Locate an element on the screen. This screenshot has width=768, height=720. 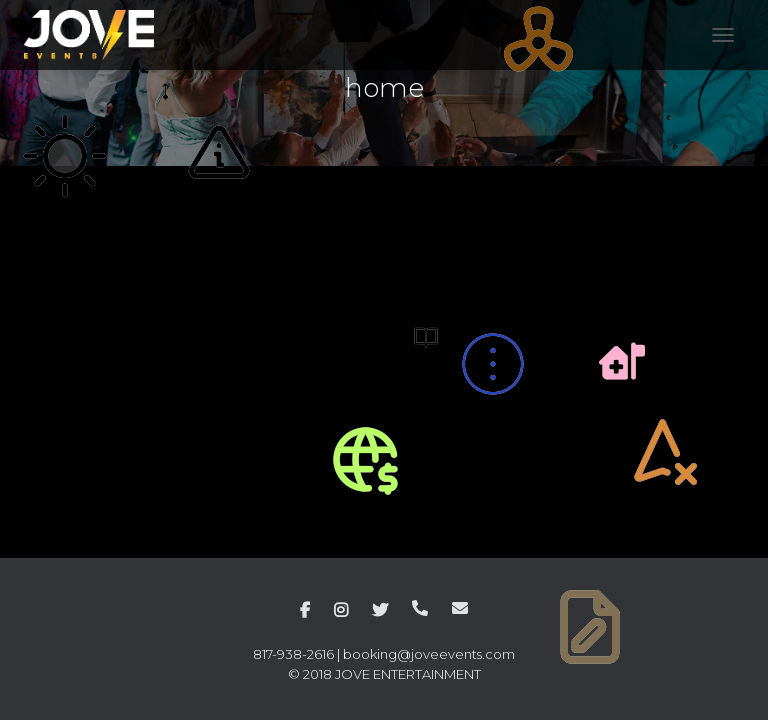
disable navigation or GPS tracking is located at coordinates (662, 450).